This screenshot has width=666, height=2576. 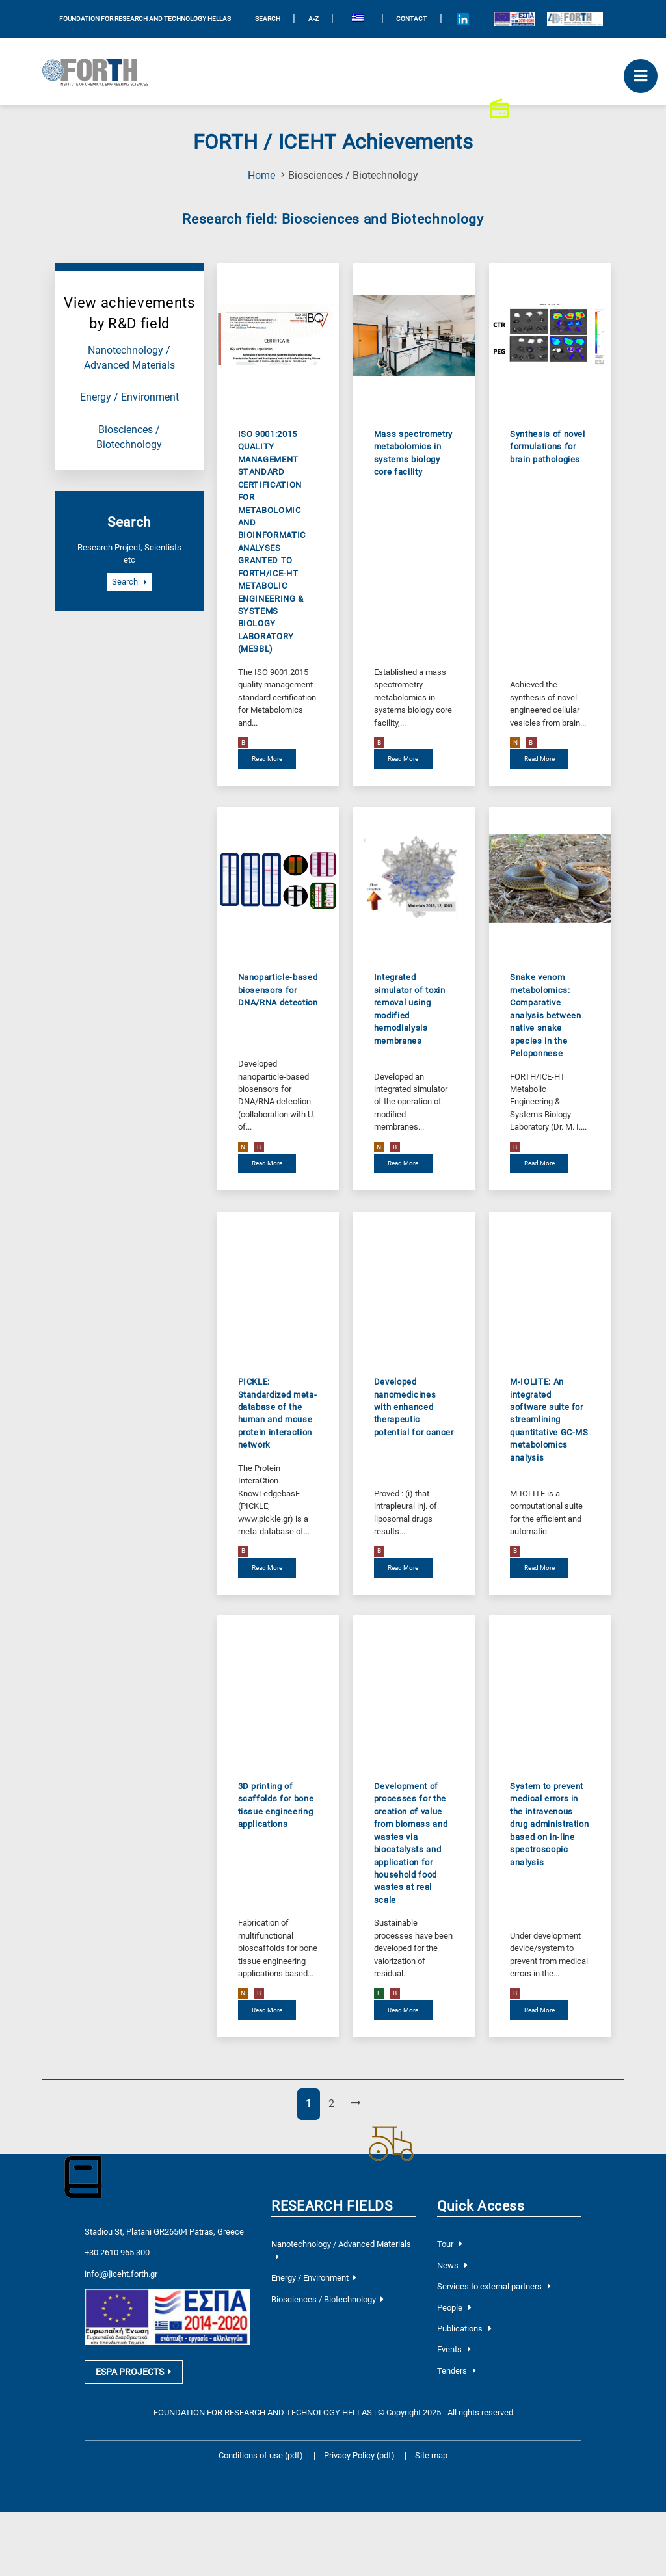 What do you see at coordinates (499, 109) in the screenshot?
I see `open radio or audio streaming app` at bounding box center [499, 109].